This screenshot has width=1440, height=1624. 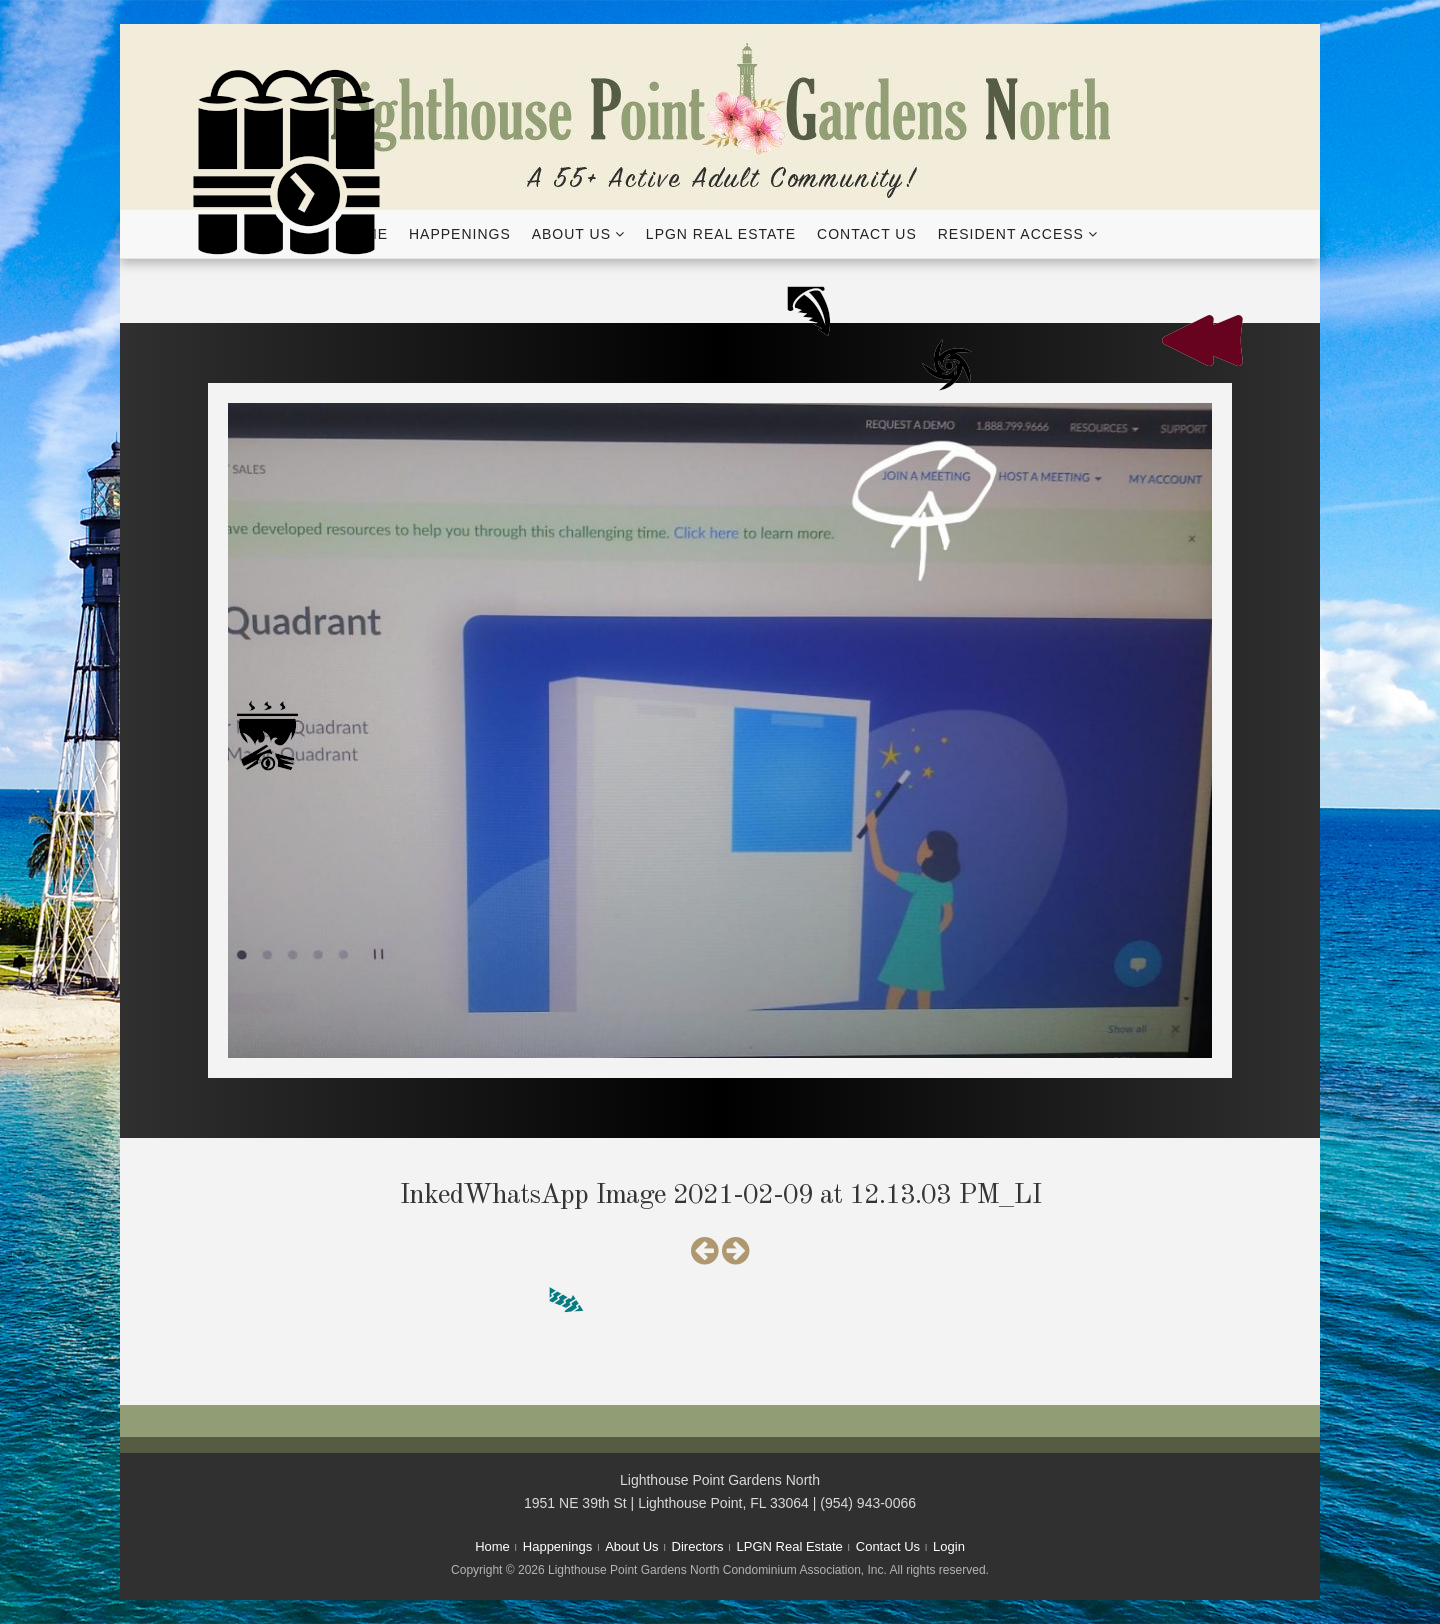 What do you see at coordinates (267, 735) in the screenshot?
I see `access camp cooking or outdoor recipes` at bounding box center [267, 735].